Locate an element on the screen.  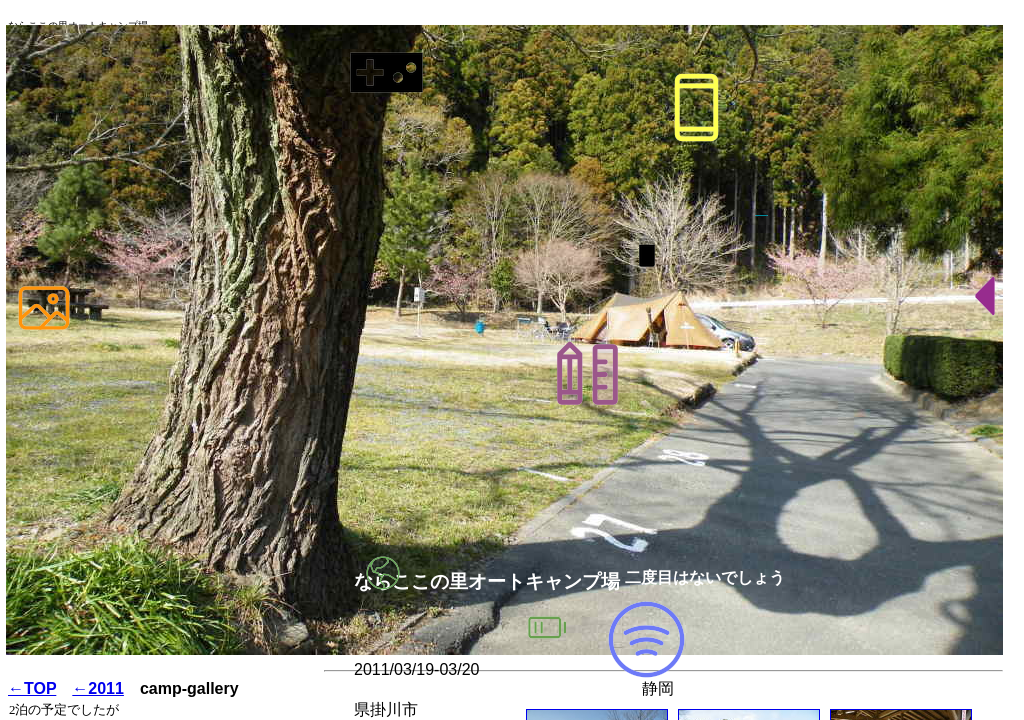
indicates medium battery level is located at coordinates (546, 627).